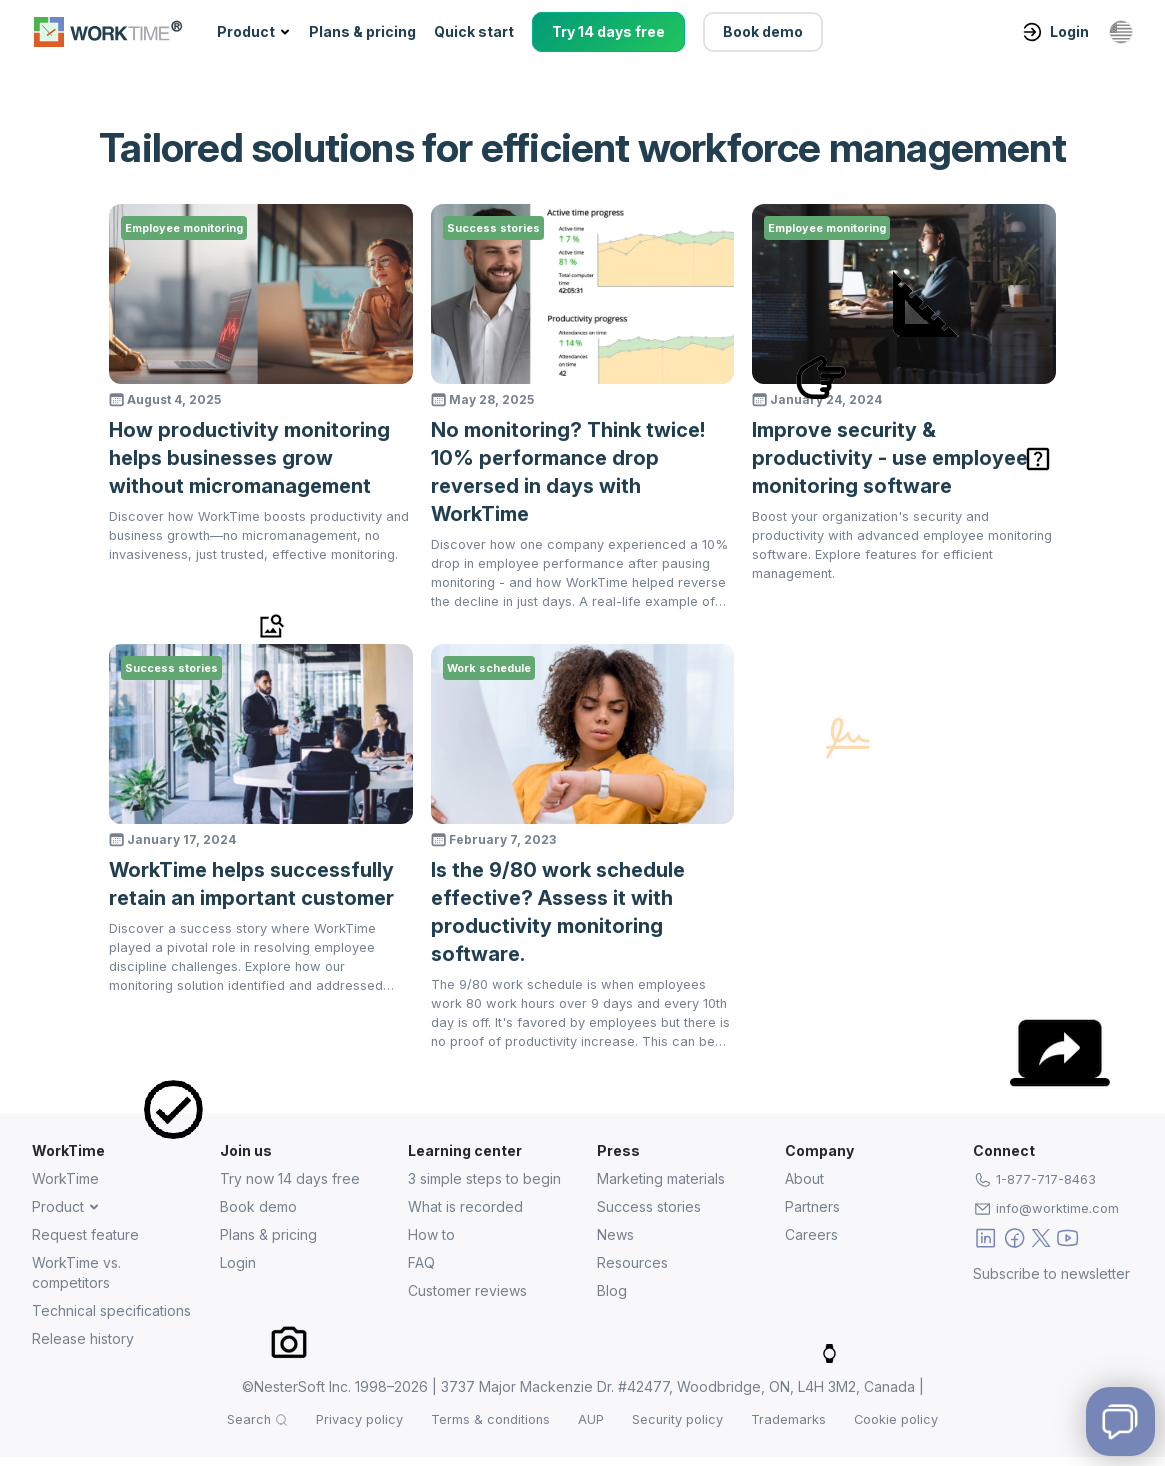  What do you see at coordinates (1038, 459) in the screenshot?
I see `access help center or support resources` at bounding box center [1038, 459].